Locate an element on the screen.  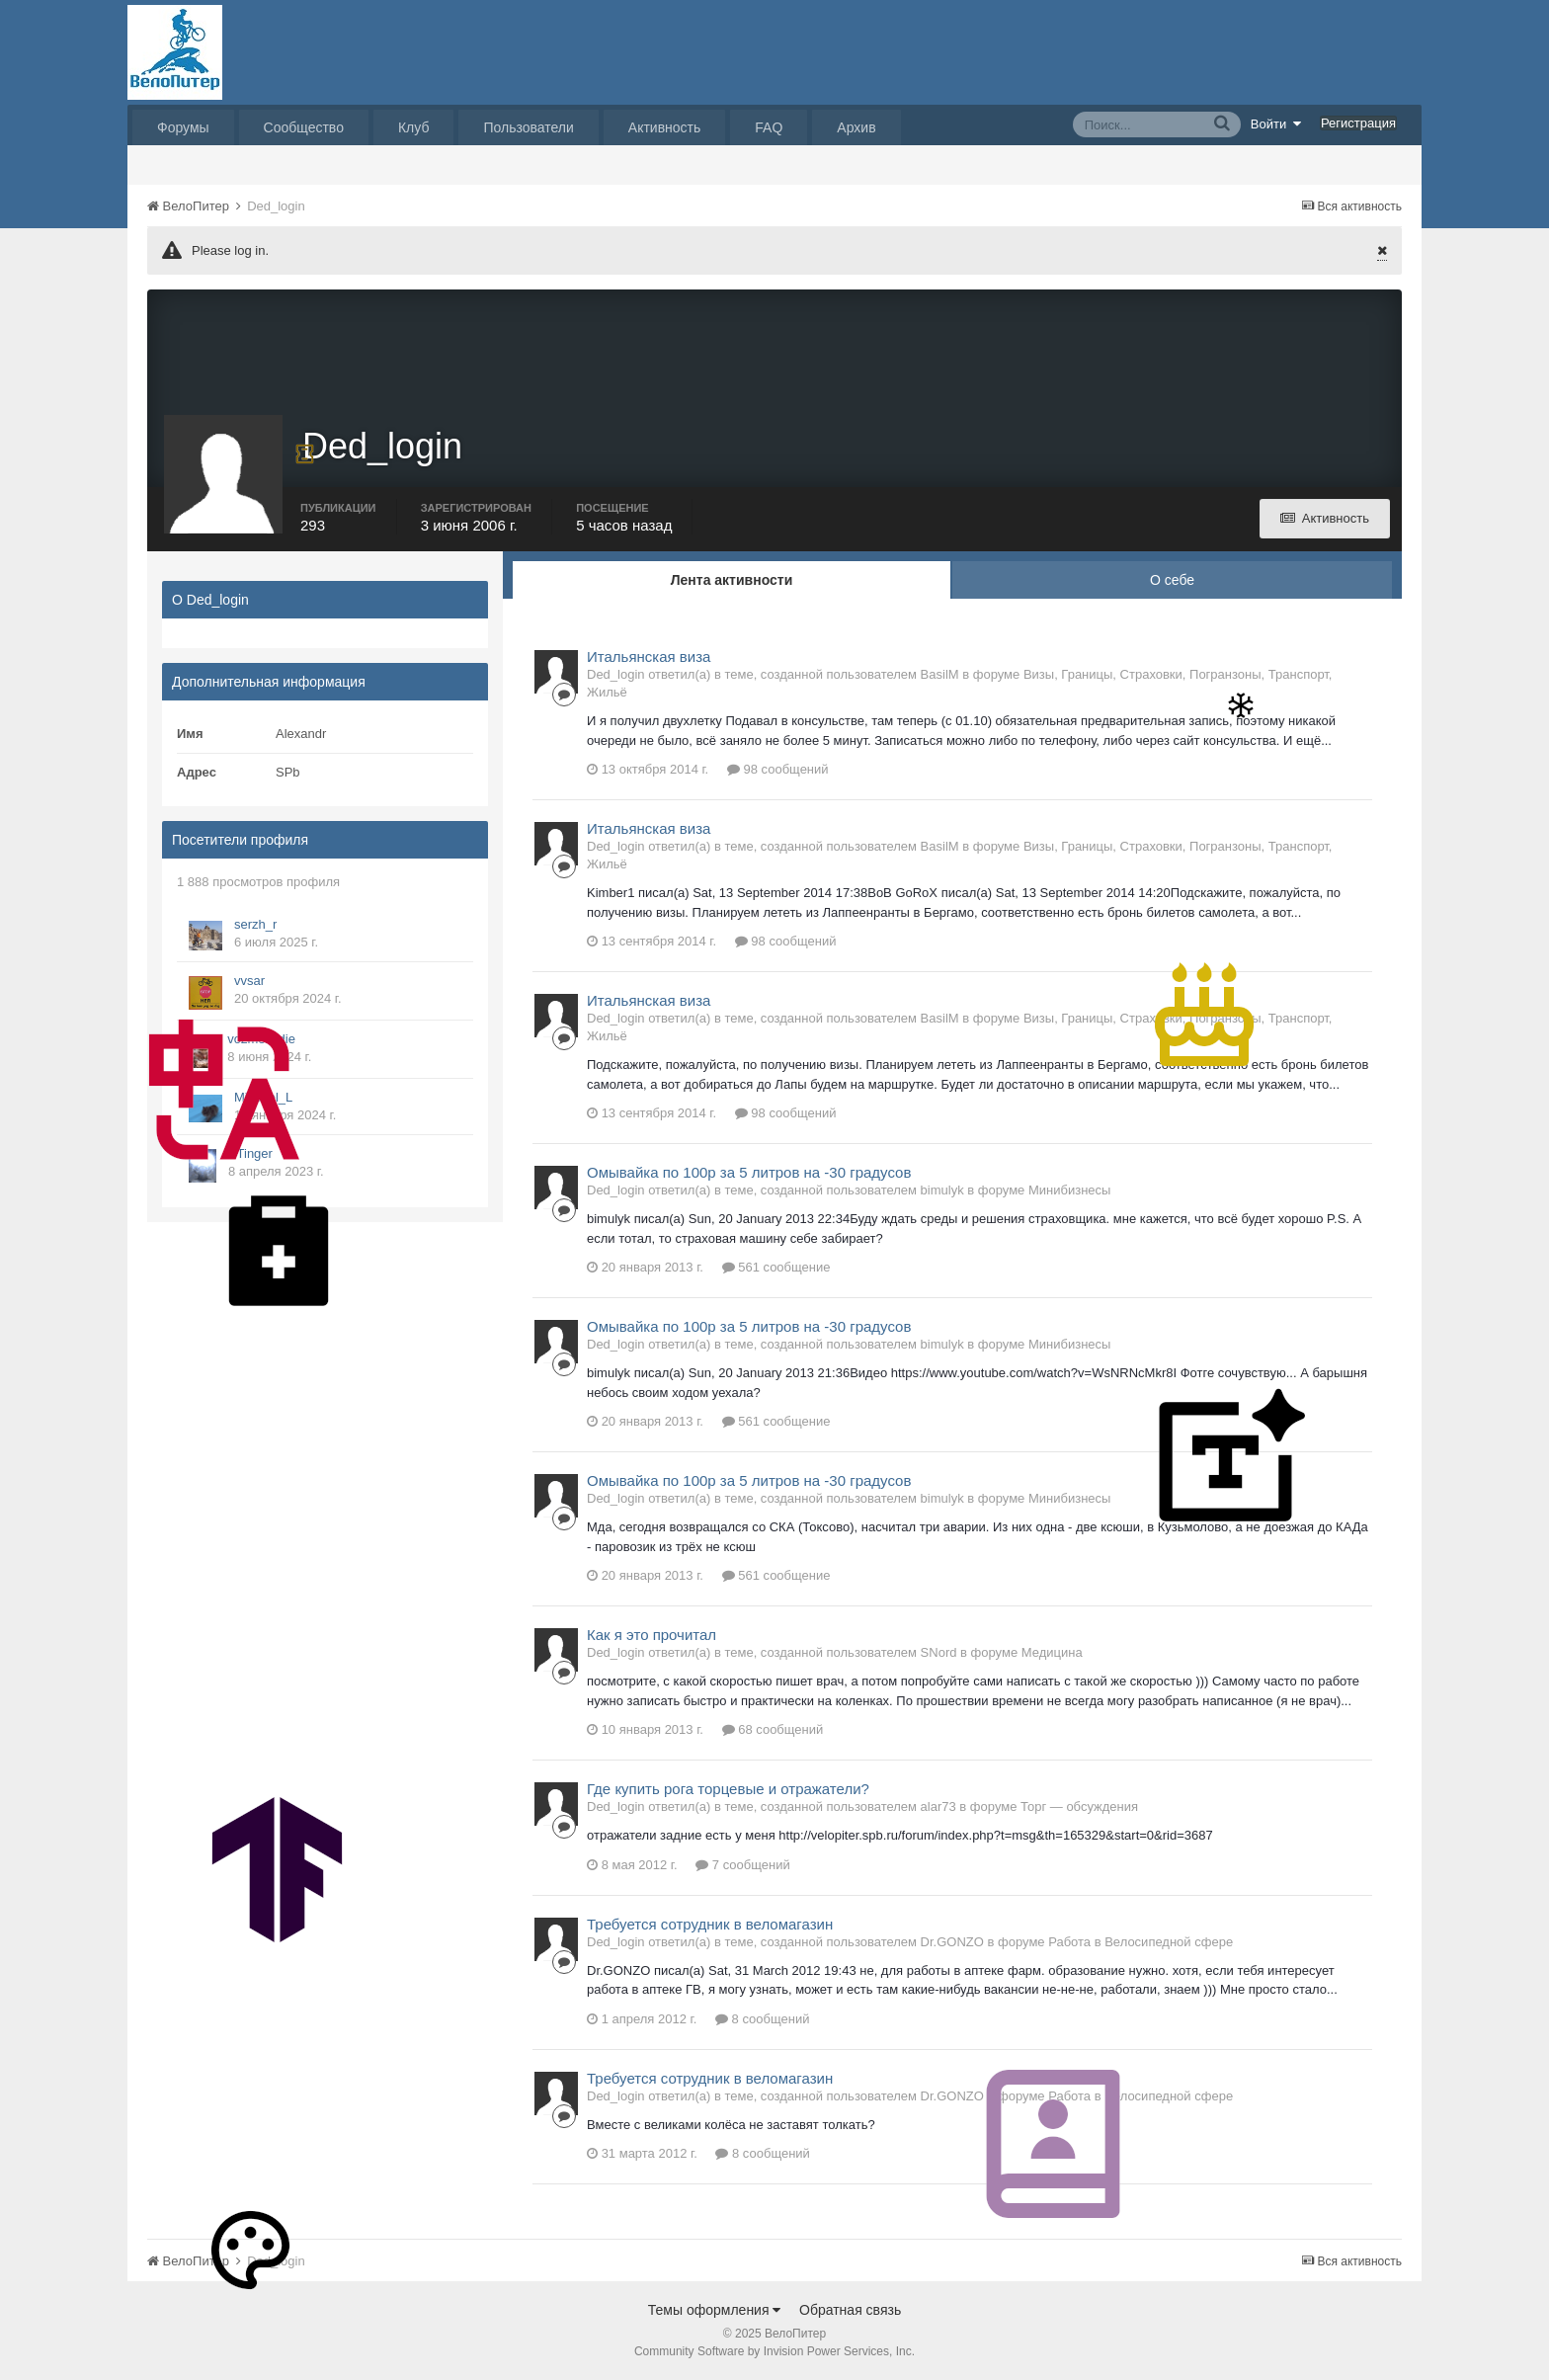
TensorFlow machine learning framework logo is located at coordinates (277, 1869).